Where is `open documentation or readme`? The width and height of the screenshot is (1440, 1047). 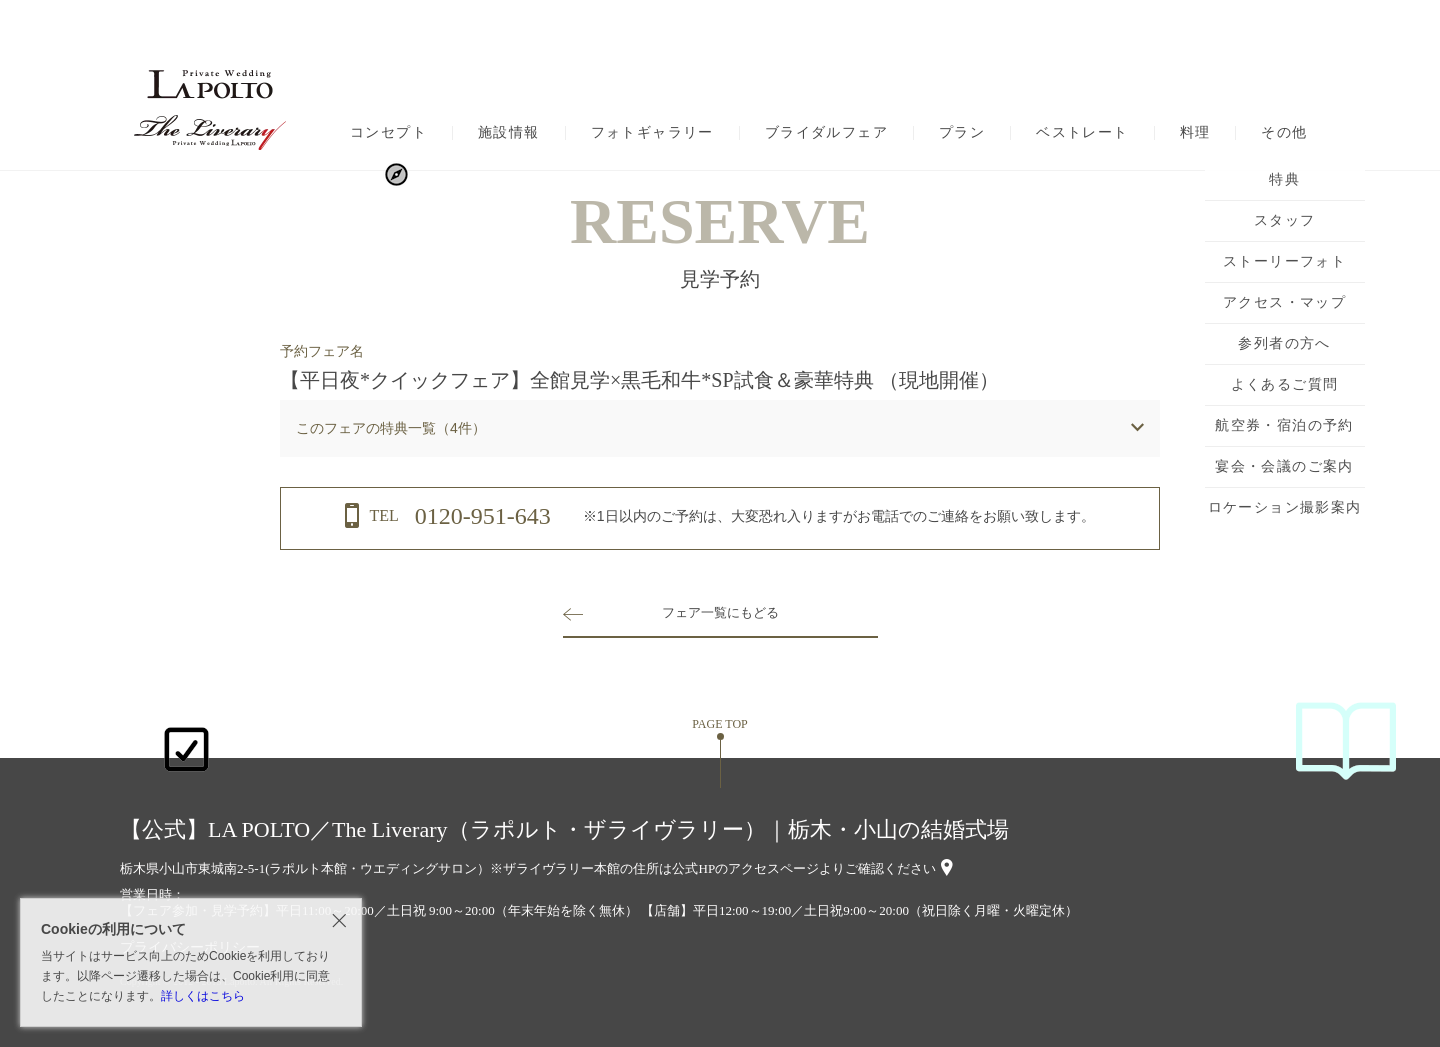
open documentation or readme is located at coordinates (1346, 740).